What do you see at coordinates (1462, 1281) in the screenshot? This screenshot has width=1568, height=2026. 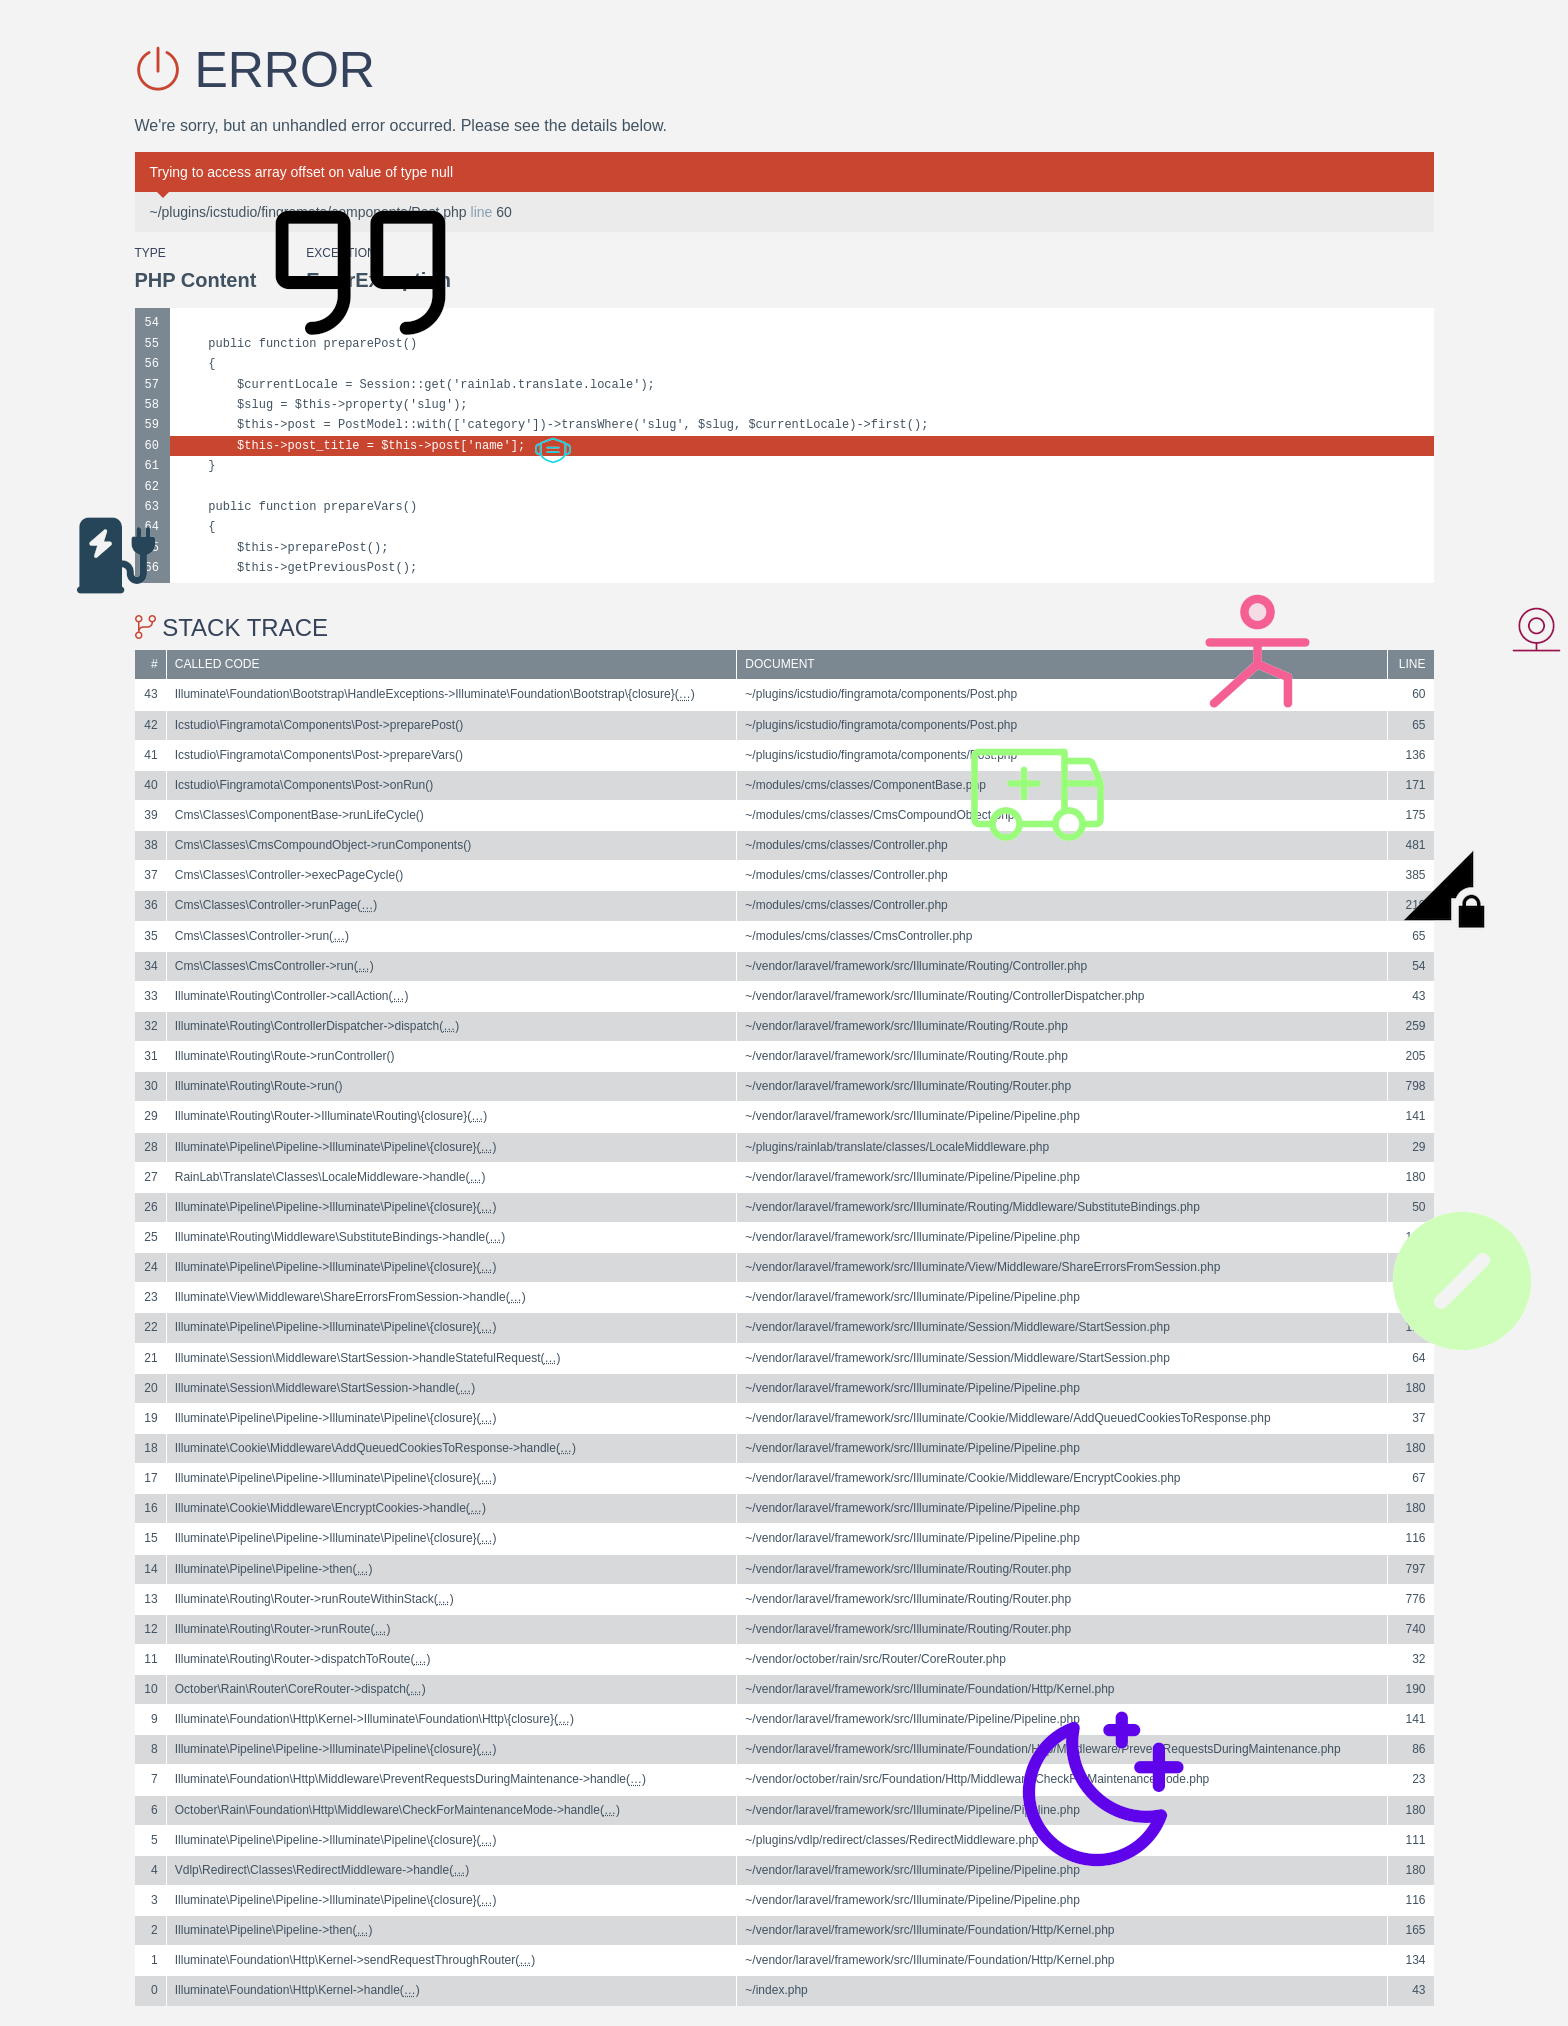 I see `indicates a blocked or prohibited action` at bounding box center [1462, 1281].